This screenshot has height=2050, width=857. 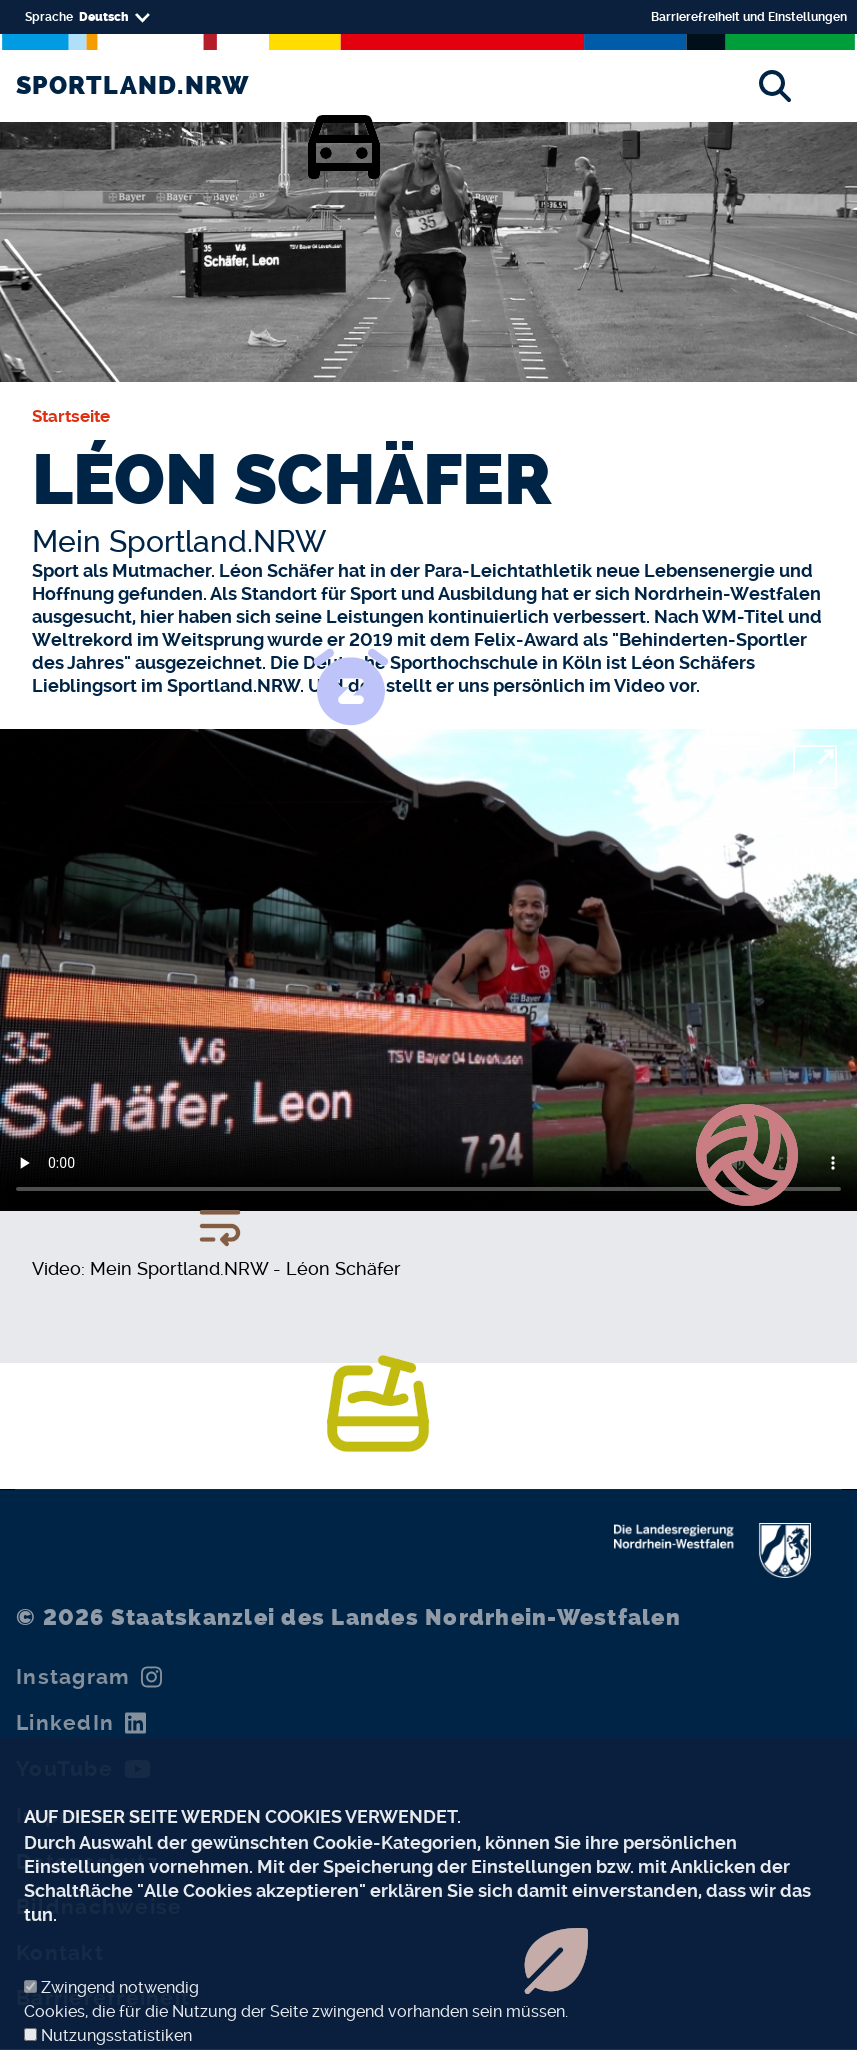 What do you see at coordinates (555, 1961) in the screenshot?
I see `indicates eco-friendly or sustainable option` at bounding box center [555, 1961].